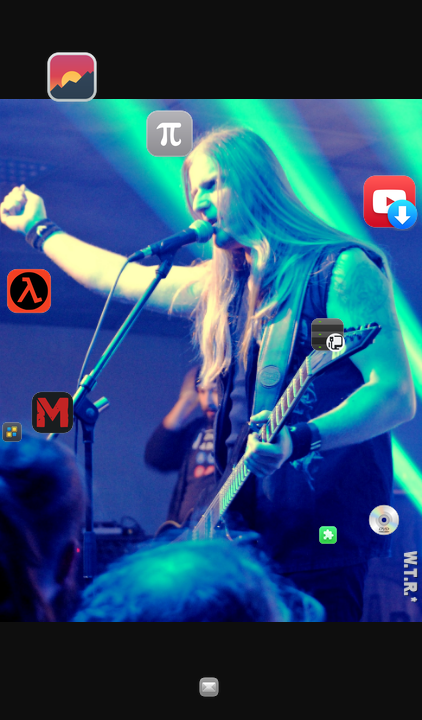  I want to click on download videos from youtube, so click(389, 201).